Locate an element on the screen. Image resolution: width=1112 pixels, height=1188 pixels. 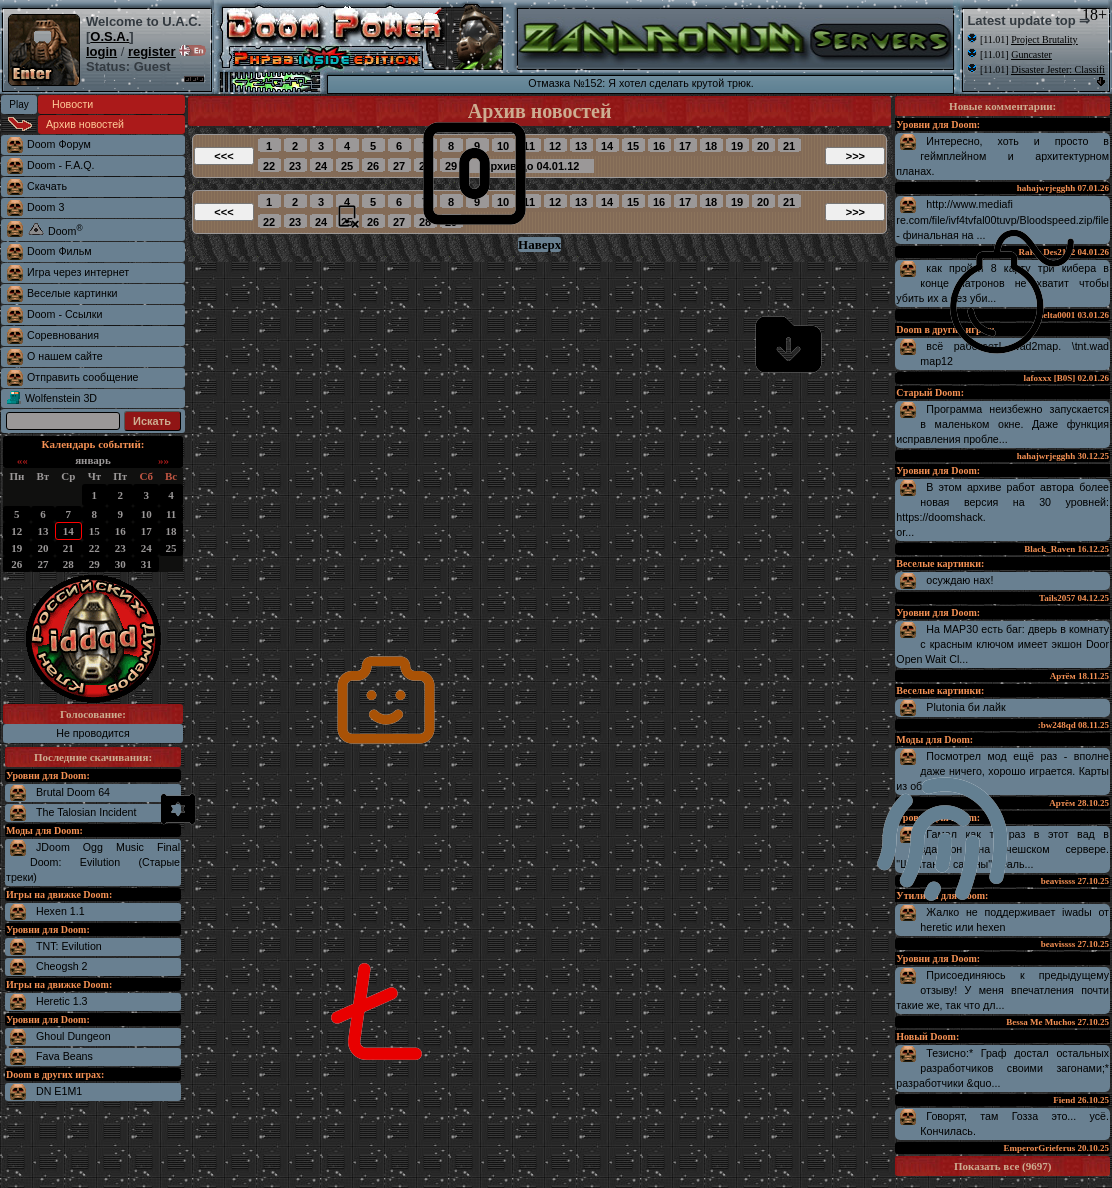
view litecoin balance or wallet is located at coordinates (379, 1011).